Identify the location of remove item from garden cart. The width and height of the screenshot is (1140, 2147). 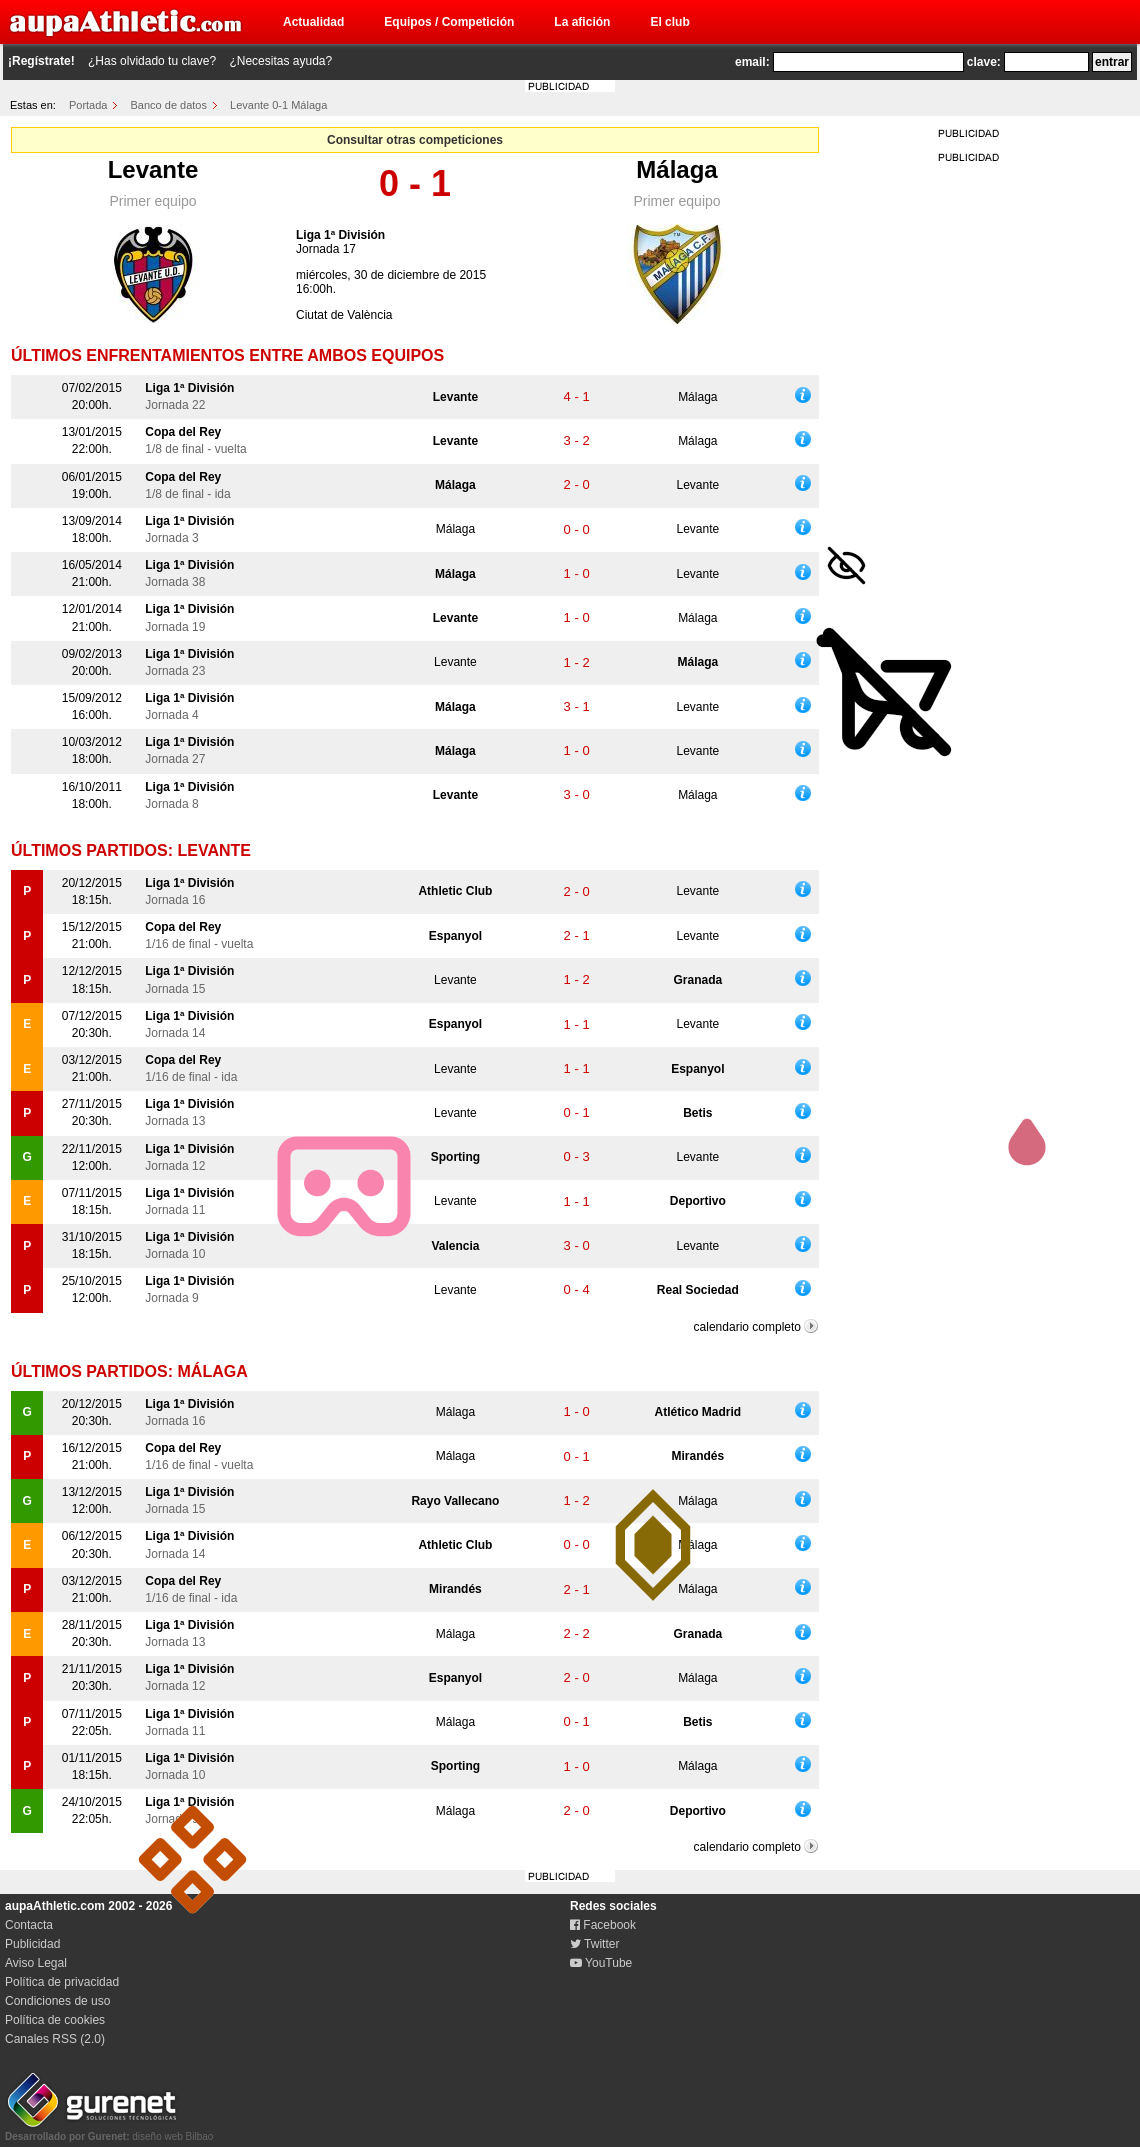
(887, 692).